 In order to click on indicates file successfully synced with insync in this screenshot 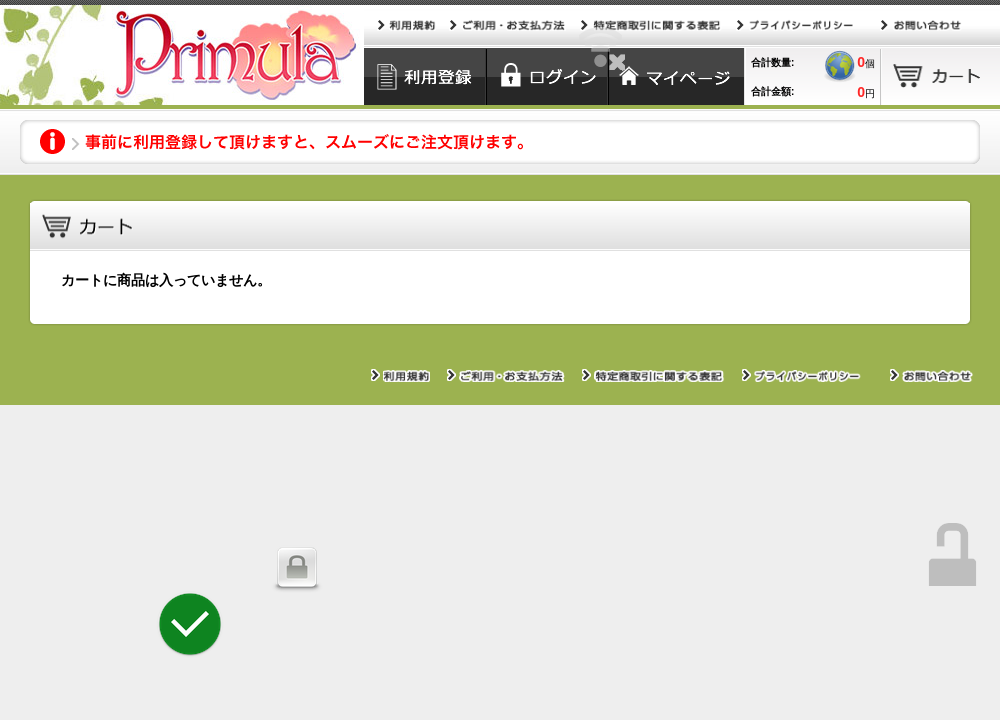, I will do `click(190, 624)`.